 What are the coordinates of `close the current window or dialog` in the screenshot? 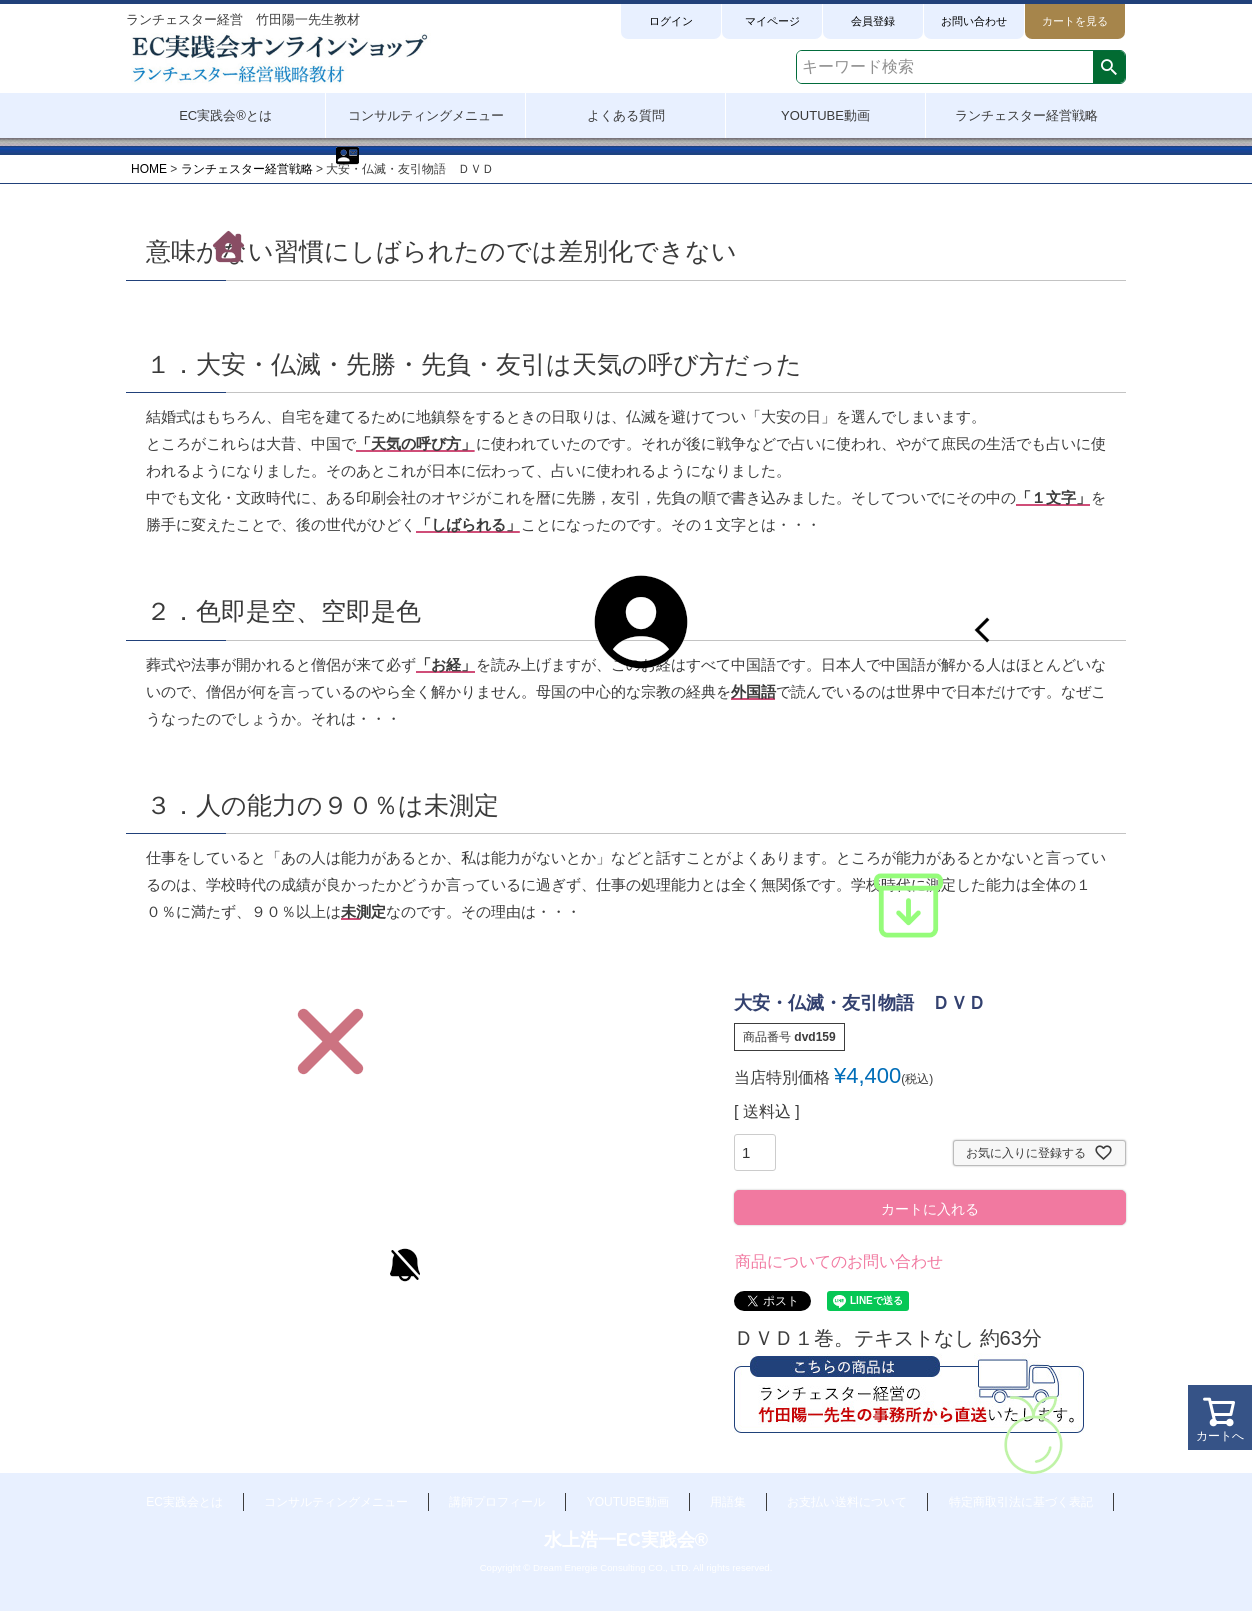 It's located at (330, 1041).